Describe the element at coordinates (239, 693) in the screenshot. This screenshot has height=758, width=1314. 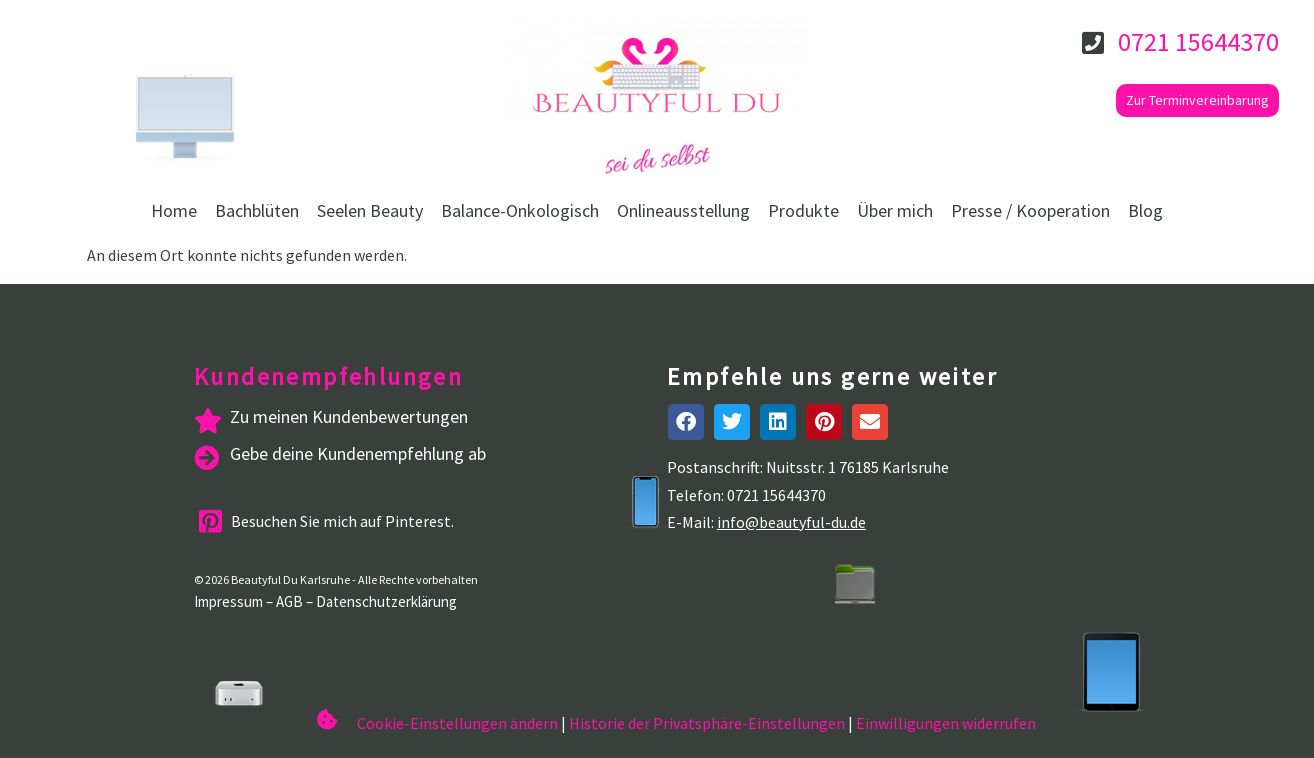
I see `represents a mac mini device in system settings` at that location.